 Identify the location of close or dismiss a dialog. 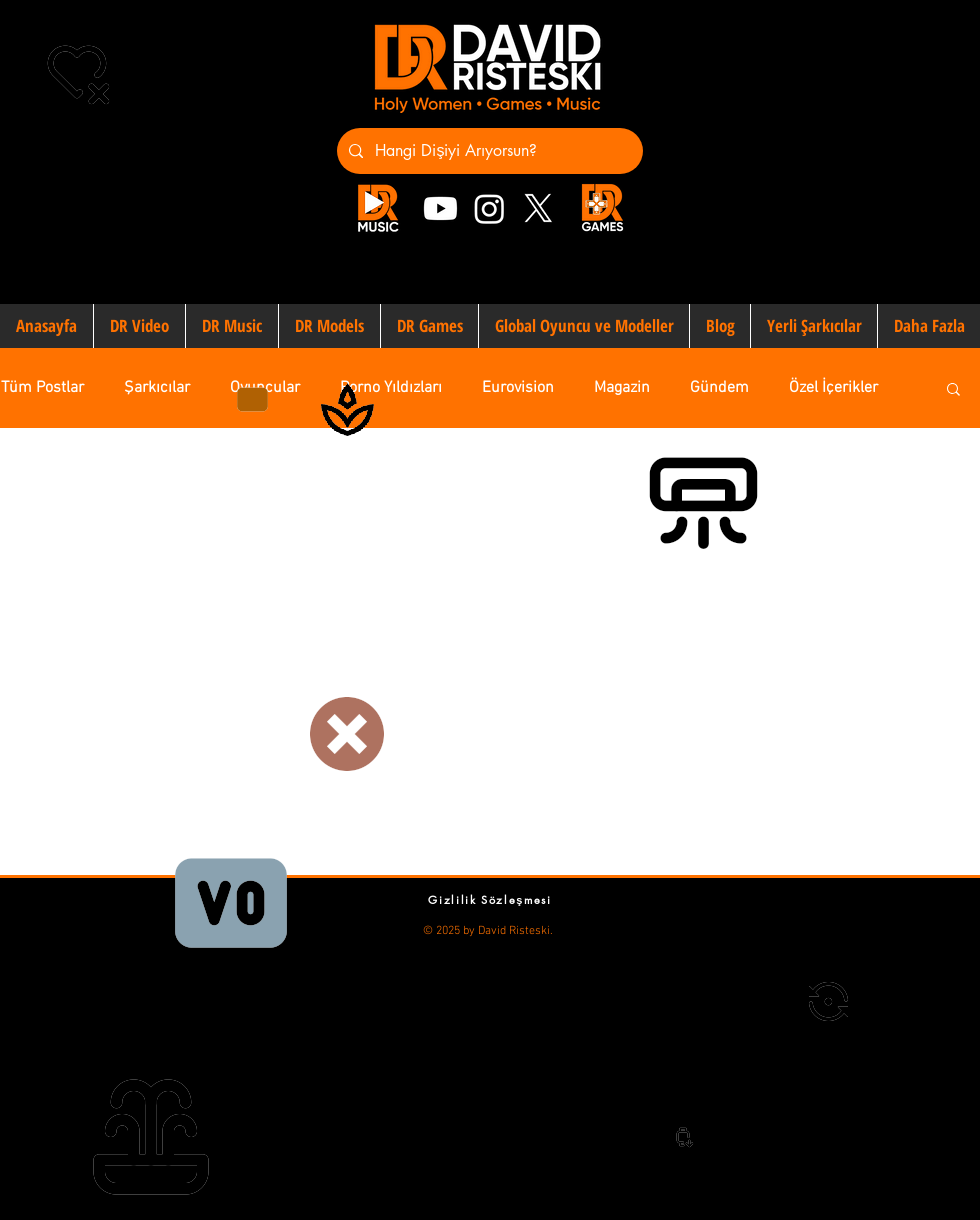
(347, 734).